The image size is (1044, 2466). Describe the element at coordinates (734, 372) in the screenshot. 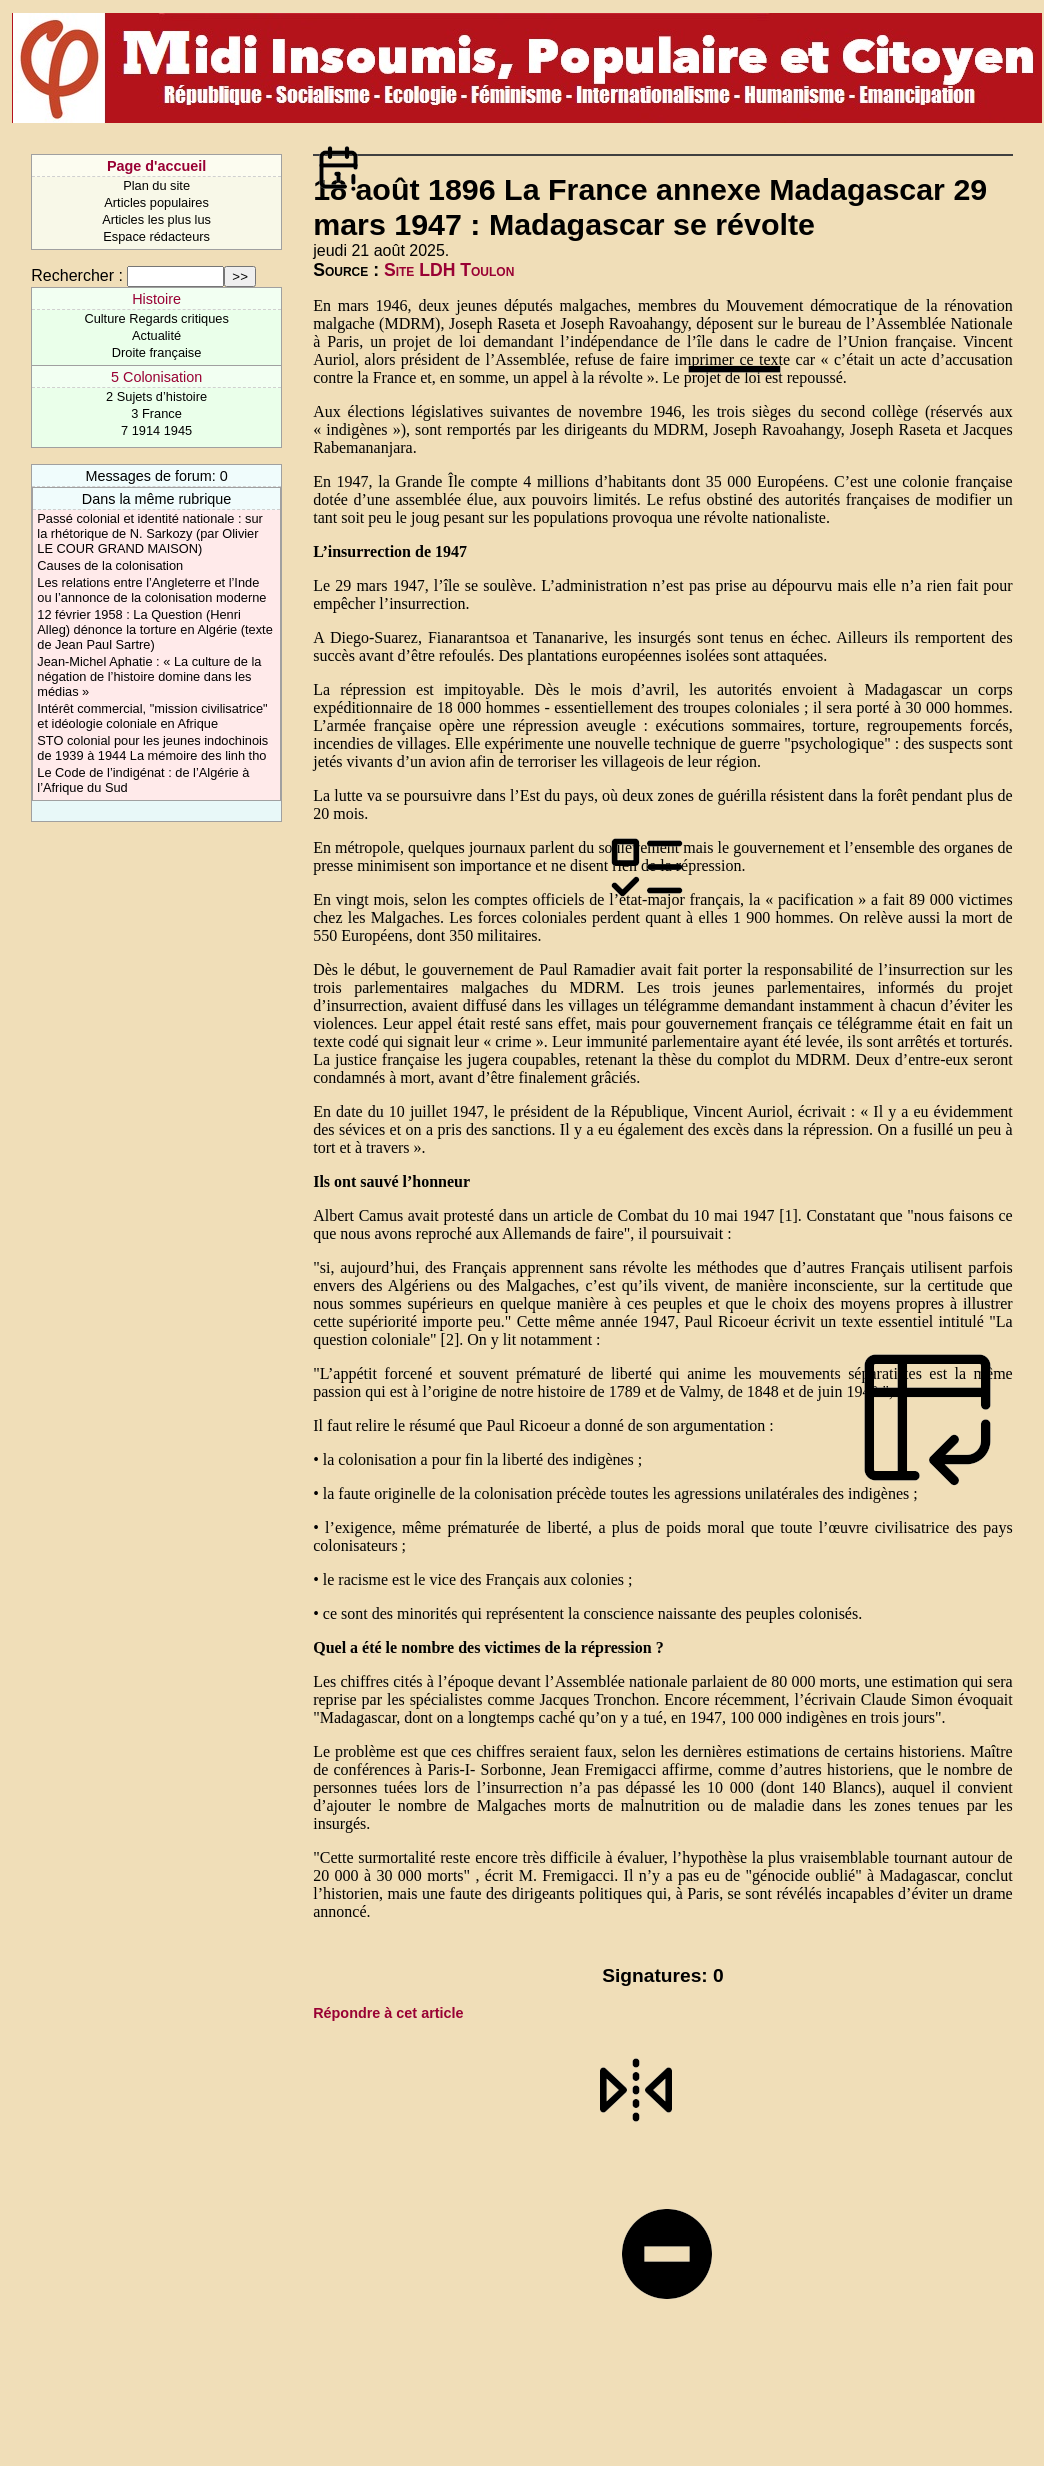

I see `remove an item from a list` at that location.